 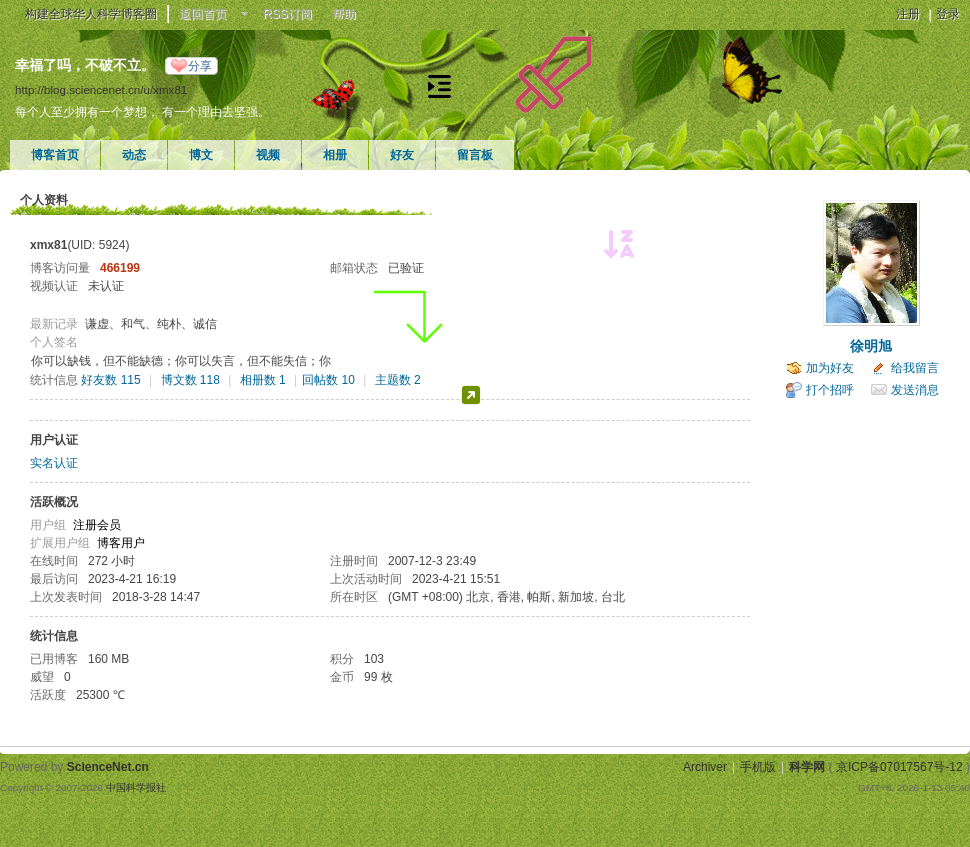 I want to click on increase text indentation, so click(x=439, y=86).